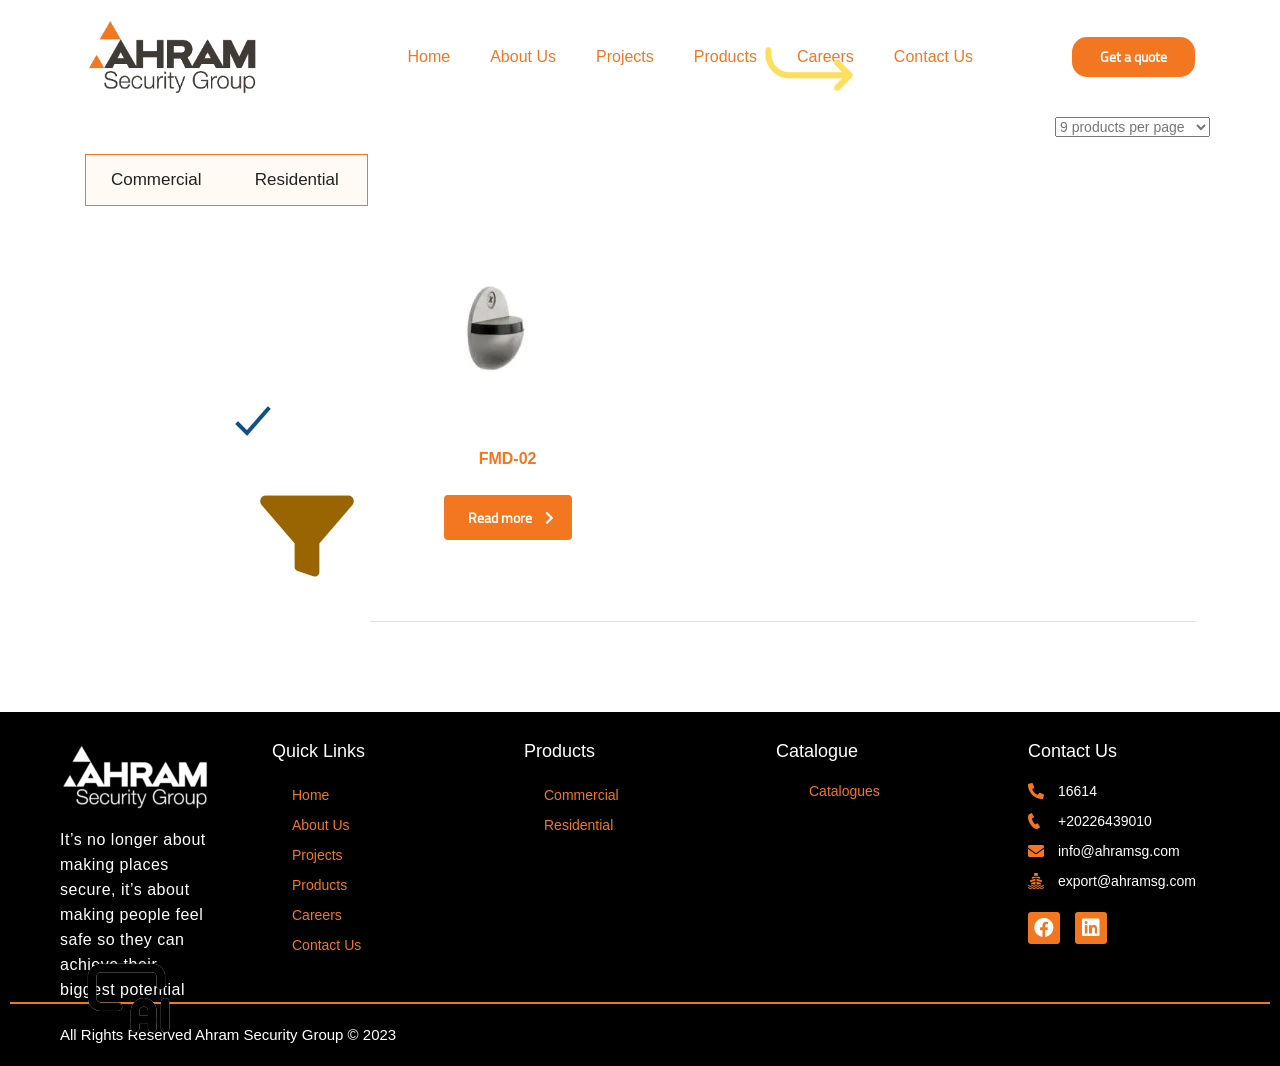  I want to click on forward or redirect a message, so click(809, 69).